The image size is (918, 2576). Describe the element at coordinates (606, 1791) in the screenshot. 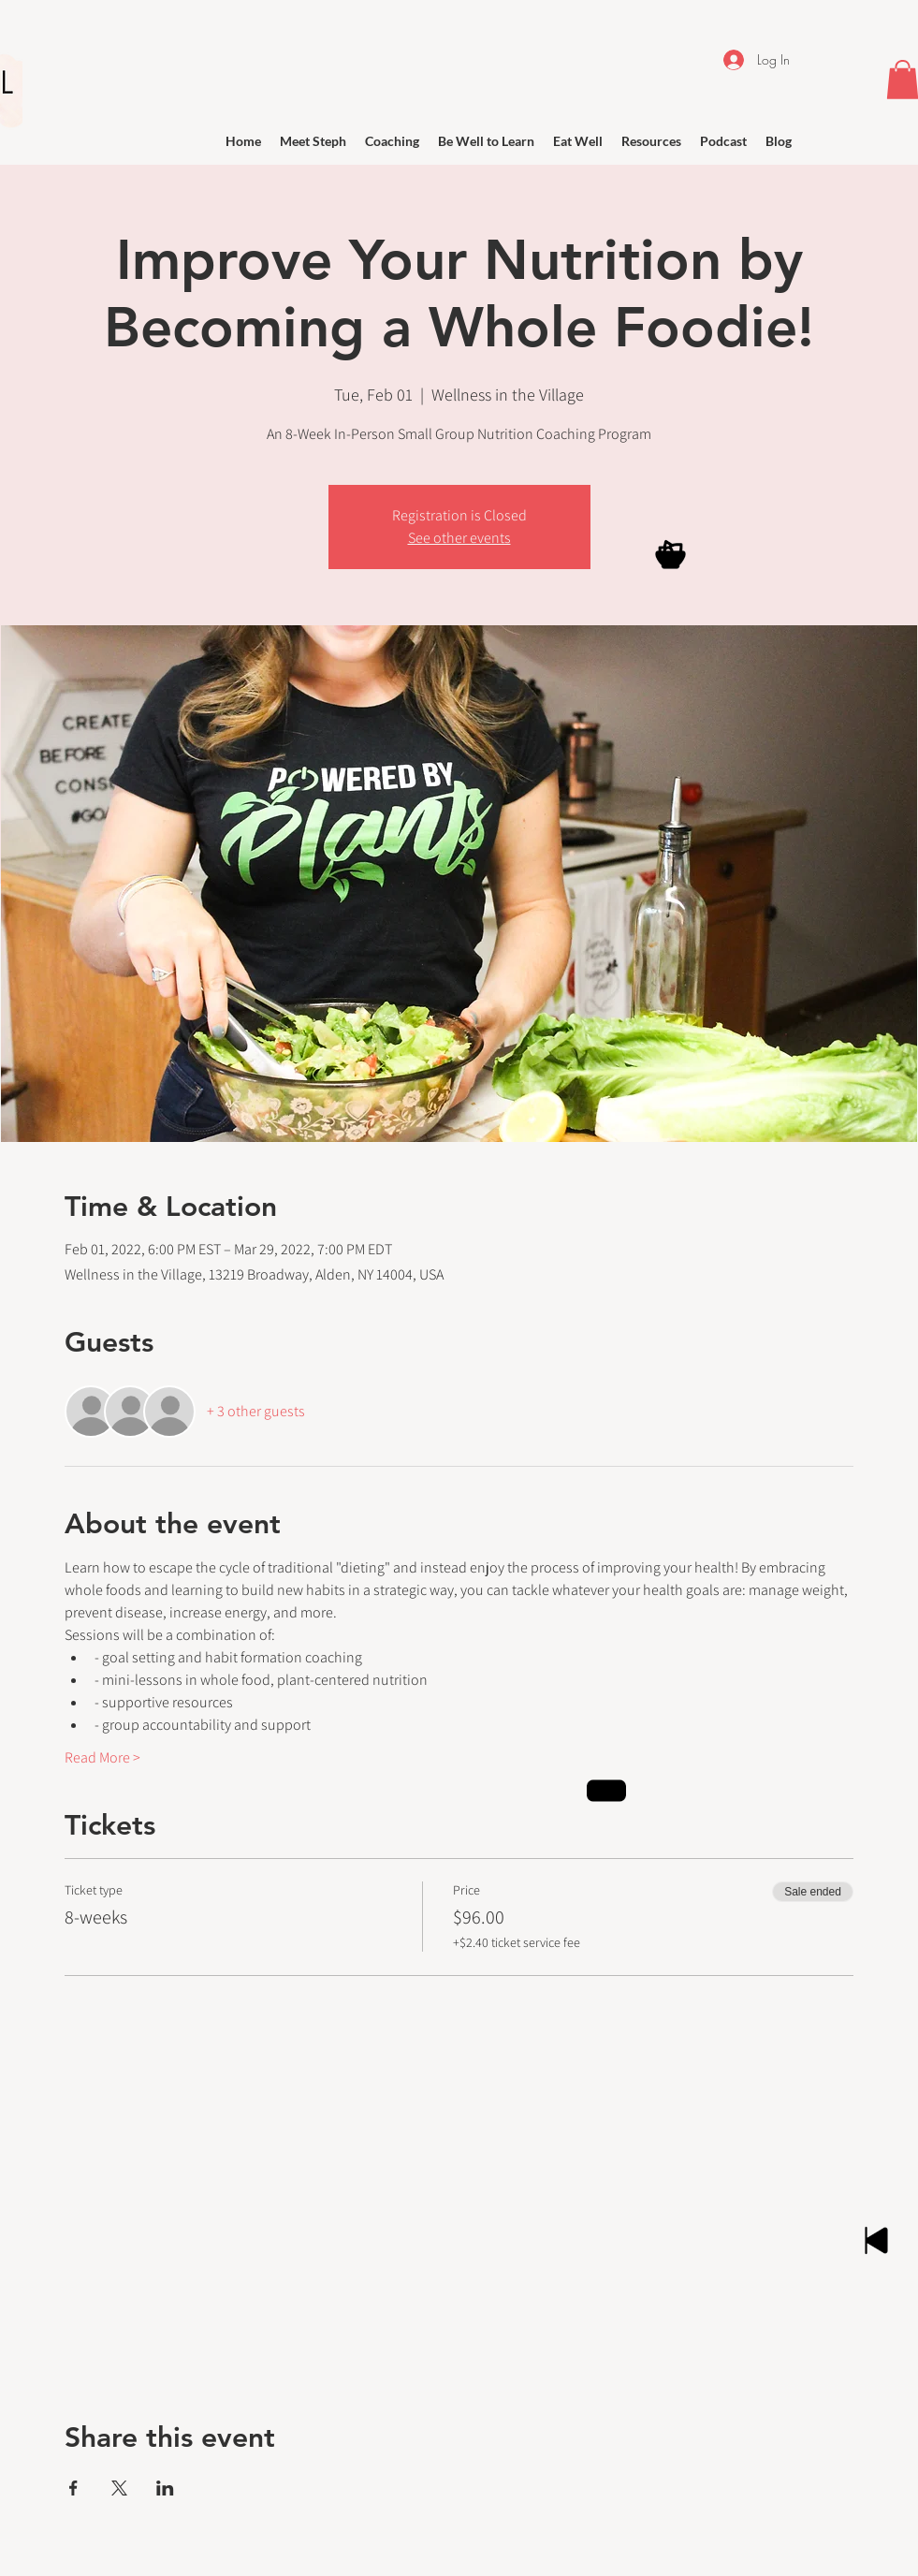

I see `crop image to 16:9 aspect ratio` at that location.